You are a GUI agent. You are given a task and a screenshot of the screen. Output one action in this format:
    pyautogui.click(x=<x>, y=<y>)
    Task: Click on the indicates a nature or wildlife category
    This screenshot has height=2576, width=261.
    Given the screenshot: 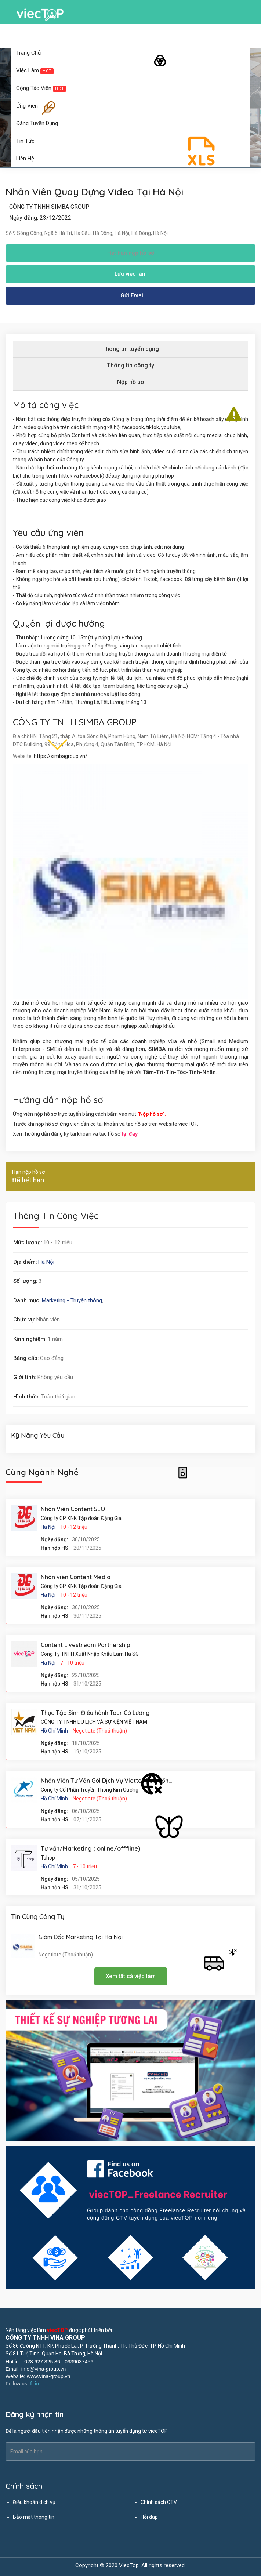 What is the action you would take?
    pyautogui.click(x=169, y=1826)
    